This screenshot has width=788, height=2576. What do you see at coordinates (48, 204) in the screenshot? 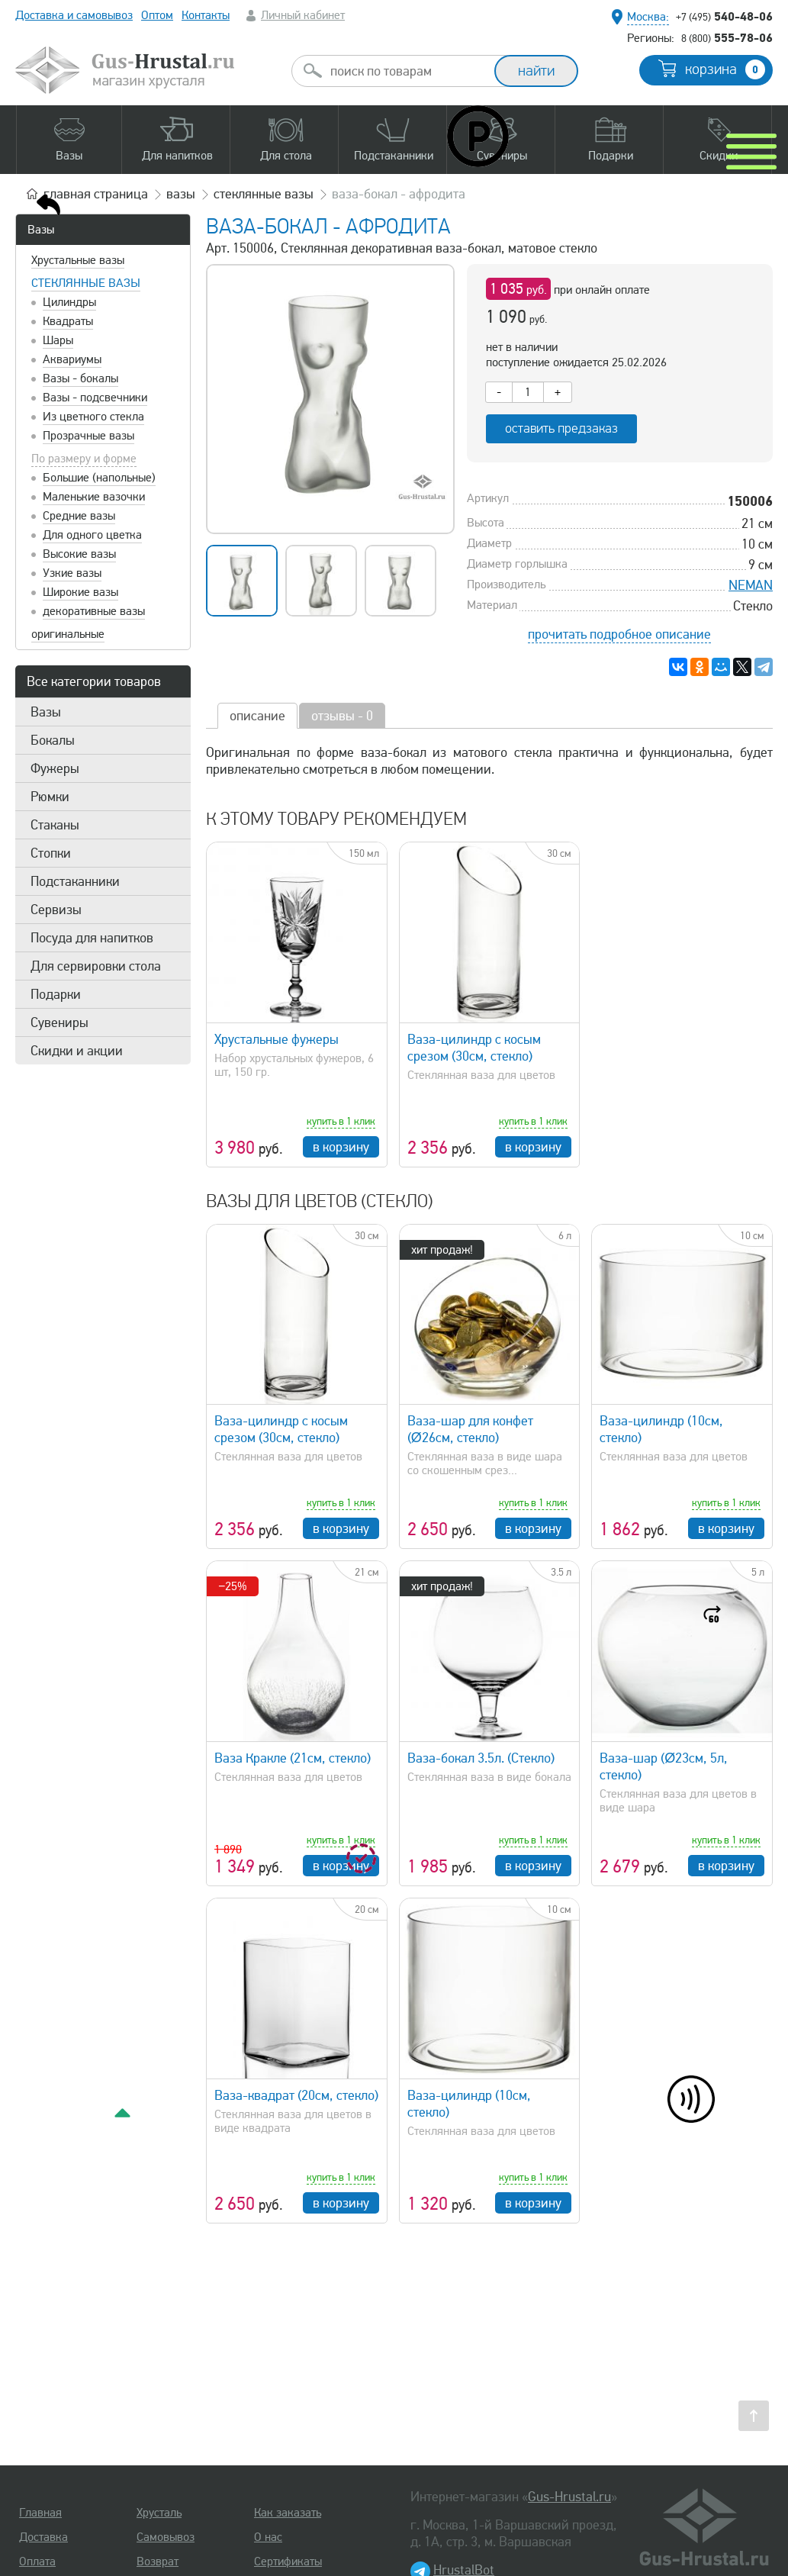
I see `undo the last action` at bounding box center [48, 204].